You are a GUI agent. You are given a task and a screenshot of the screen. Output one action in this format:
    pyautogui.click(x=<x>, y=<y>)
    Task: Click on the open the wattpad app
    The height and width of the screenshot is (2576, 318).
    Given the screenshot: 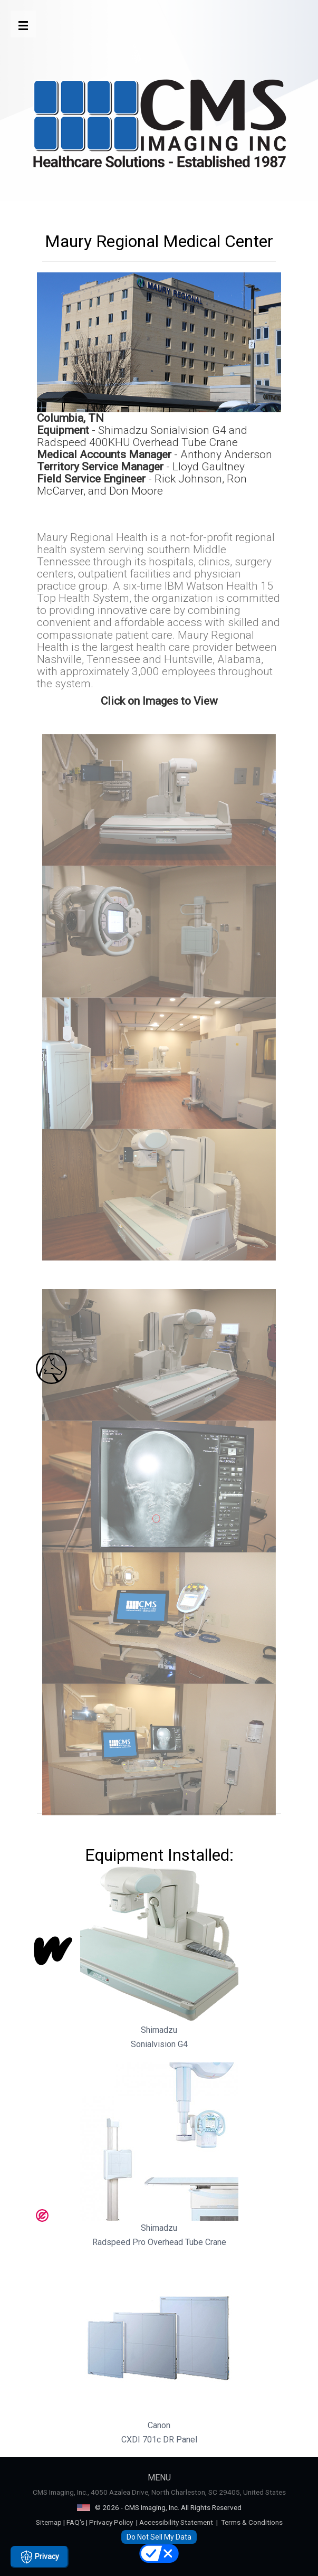 What is the action you would take?
    pyautogui.click(x=53, y=1950)
    